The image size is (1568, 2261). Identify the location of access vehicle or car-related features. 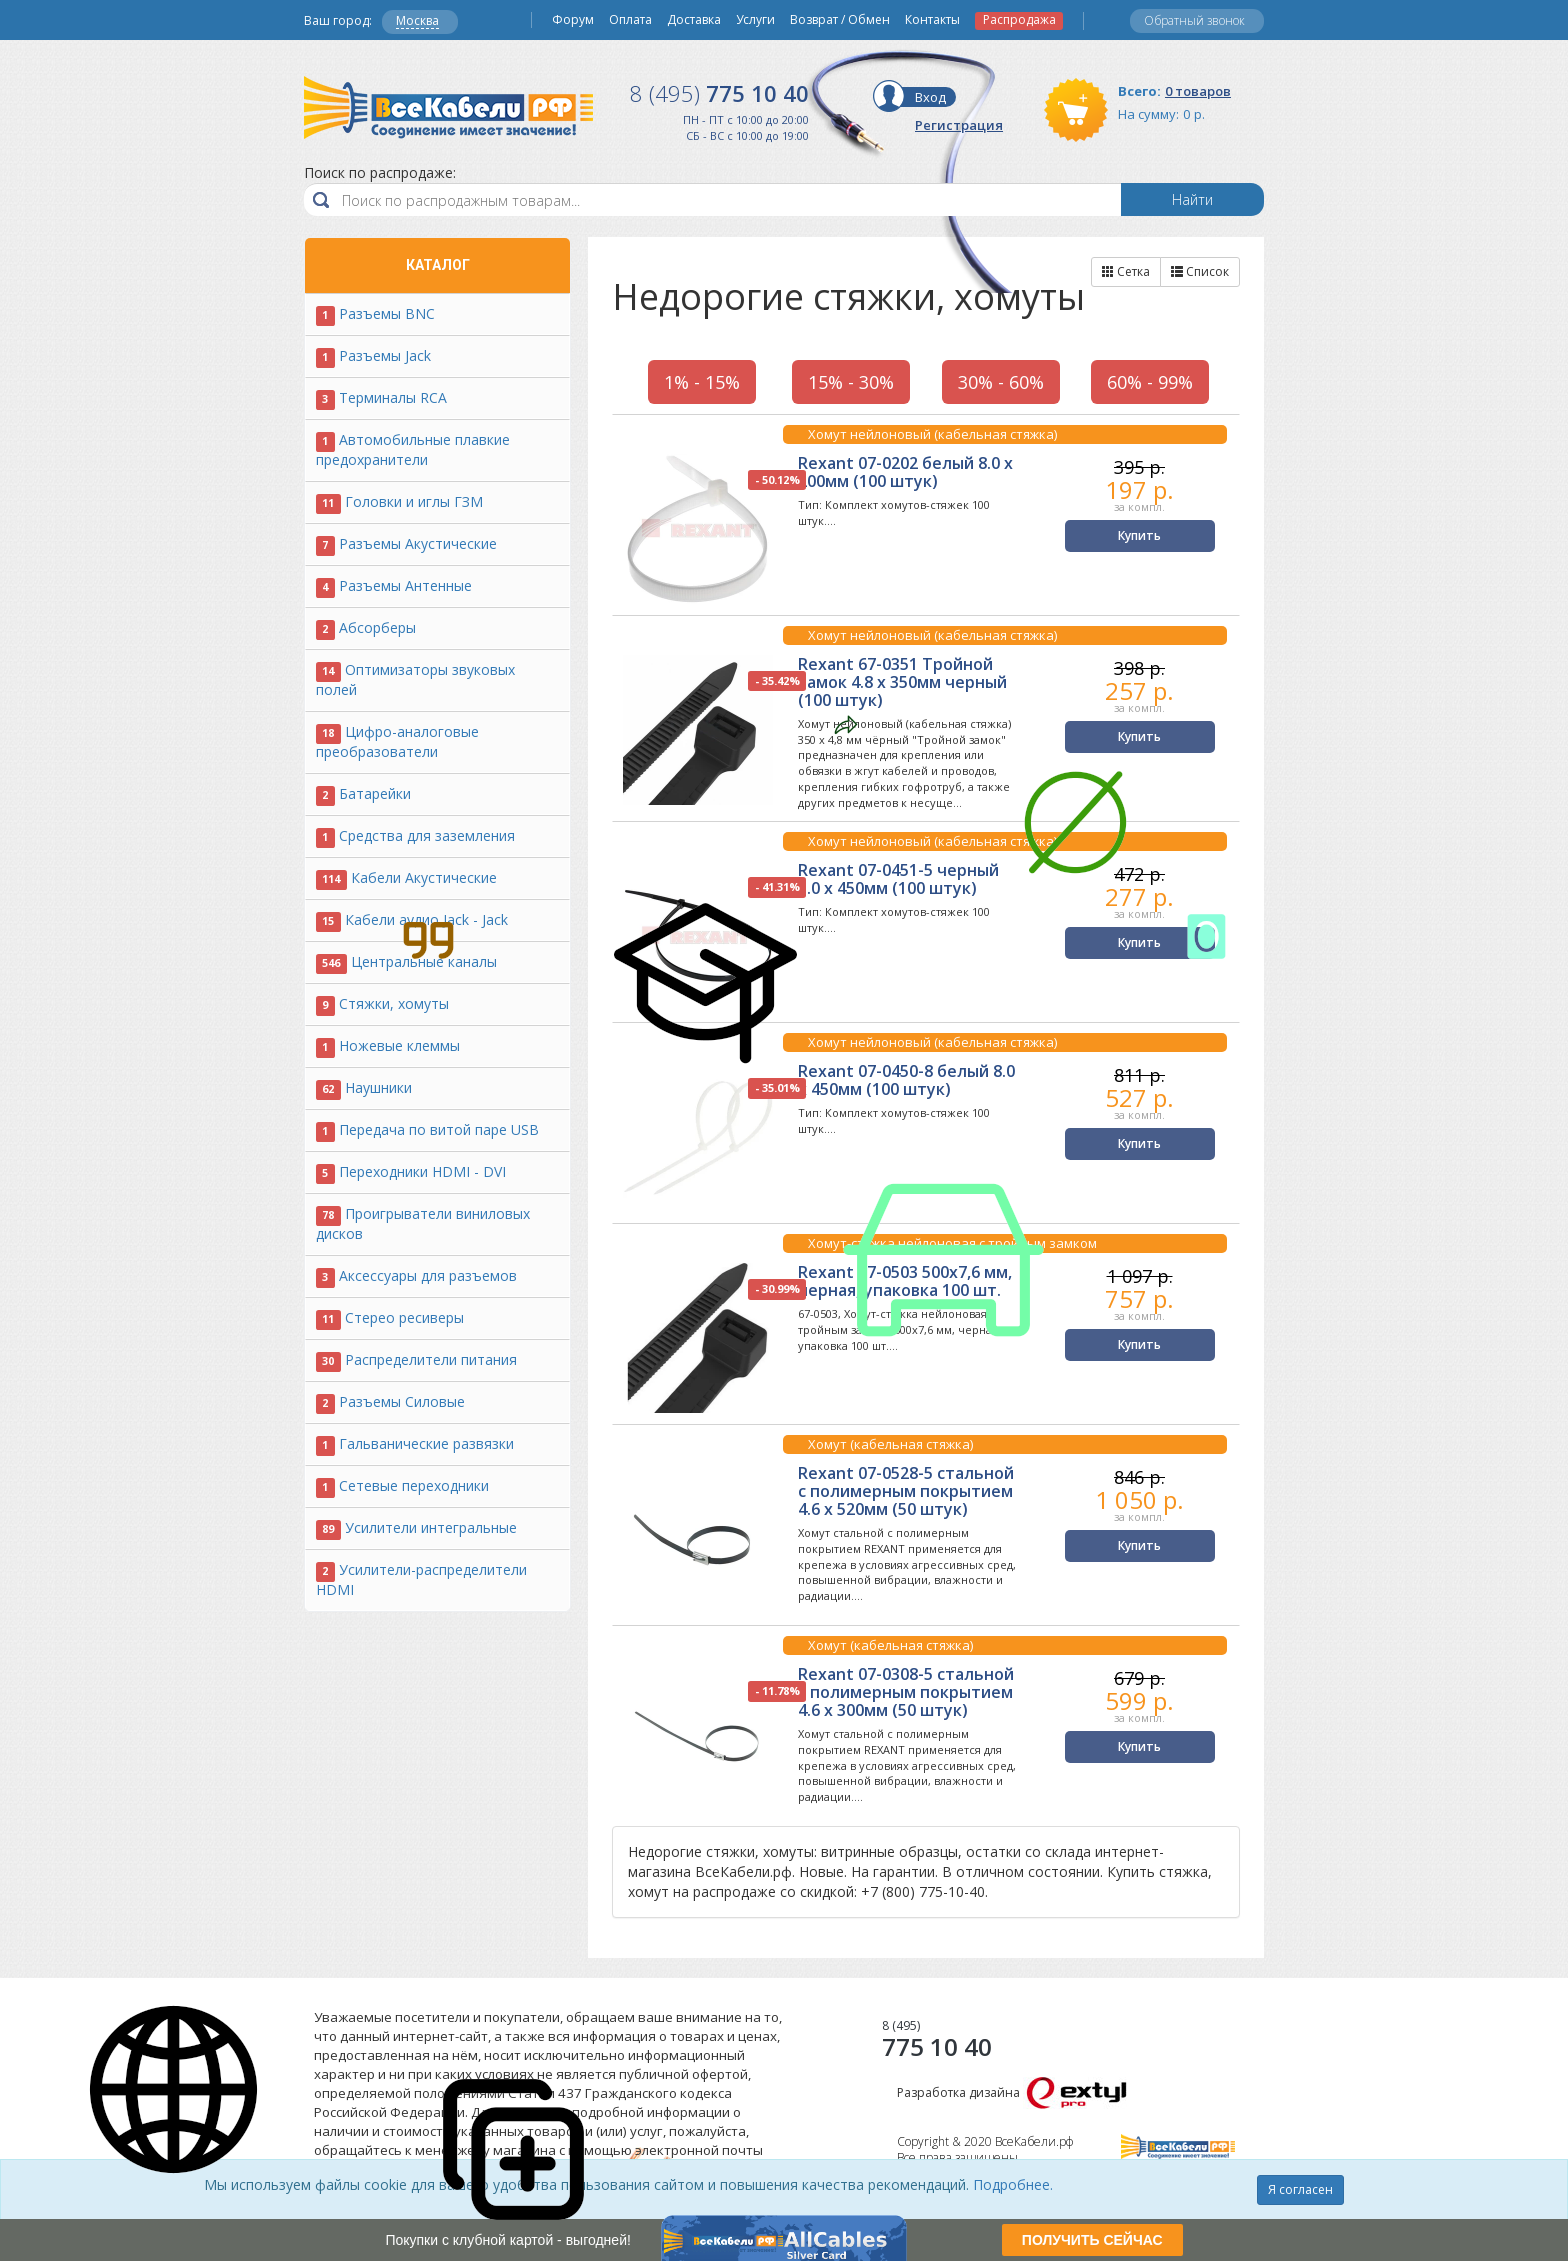
(943, 1263).